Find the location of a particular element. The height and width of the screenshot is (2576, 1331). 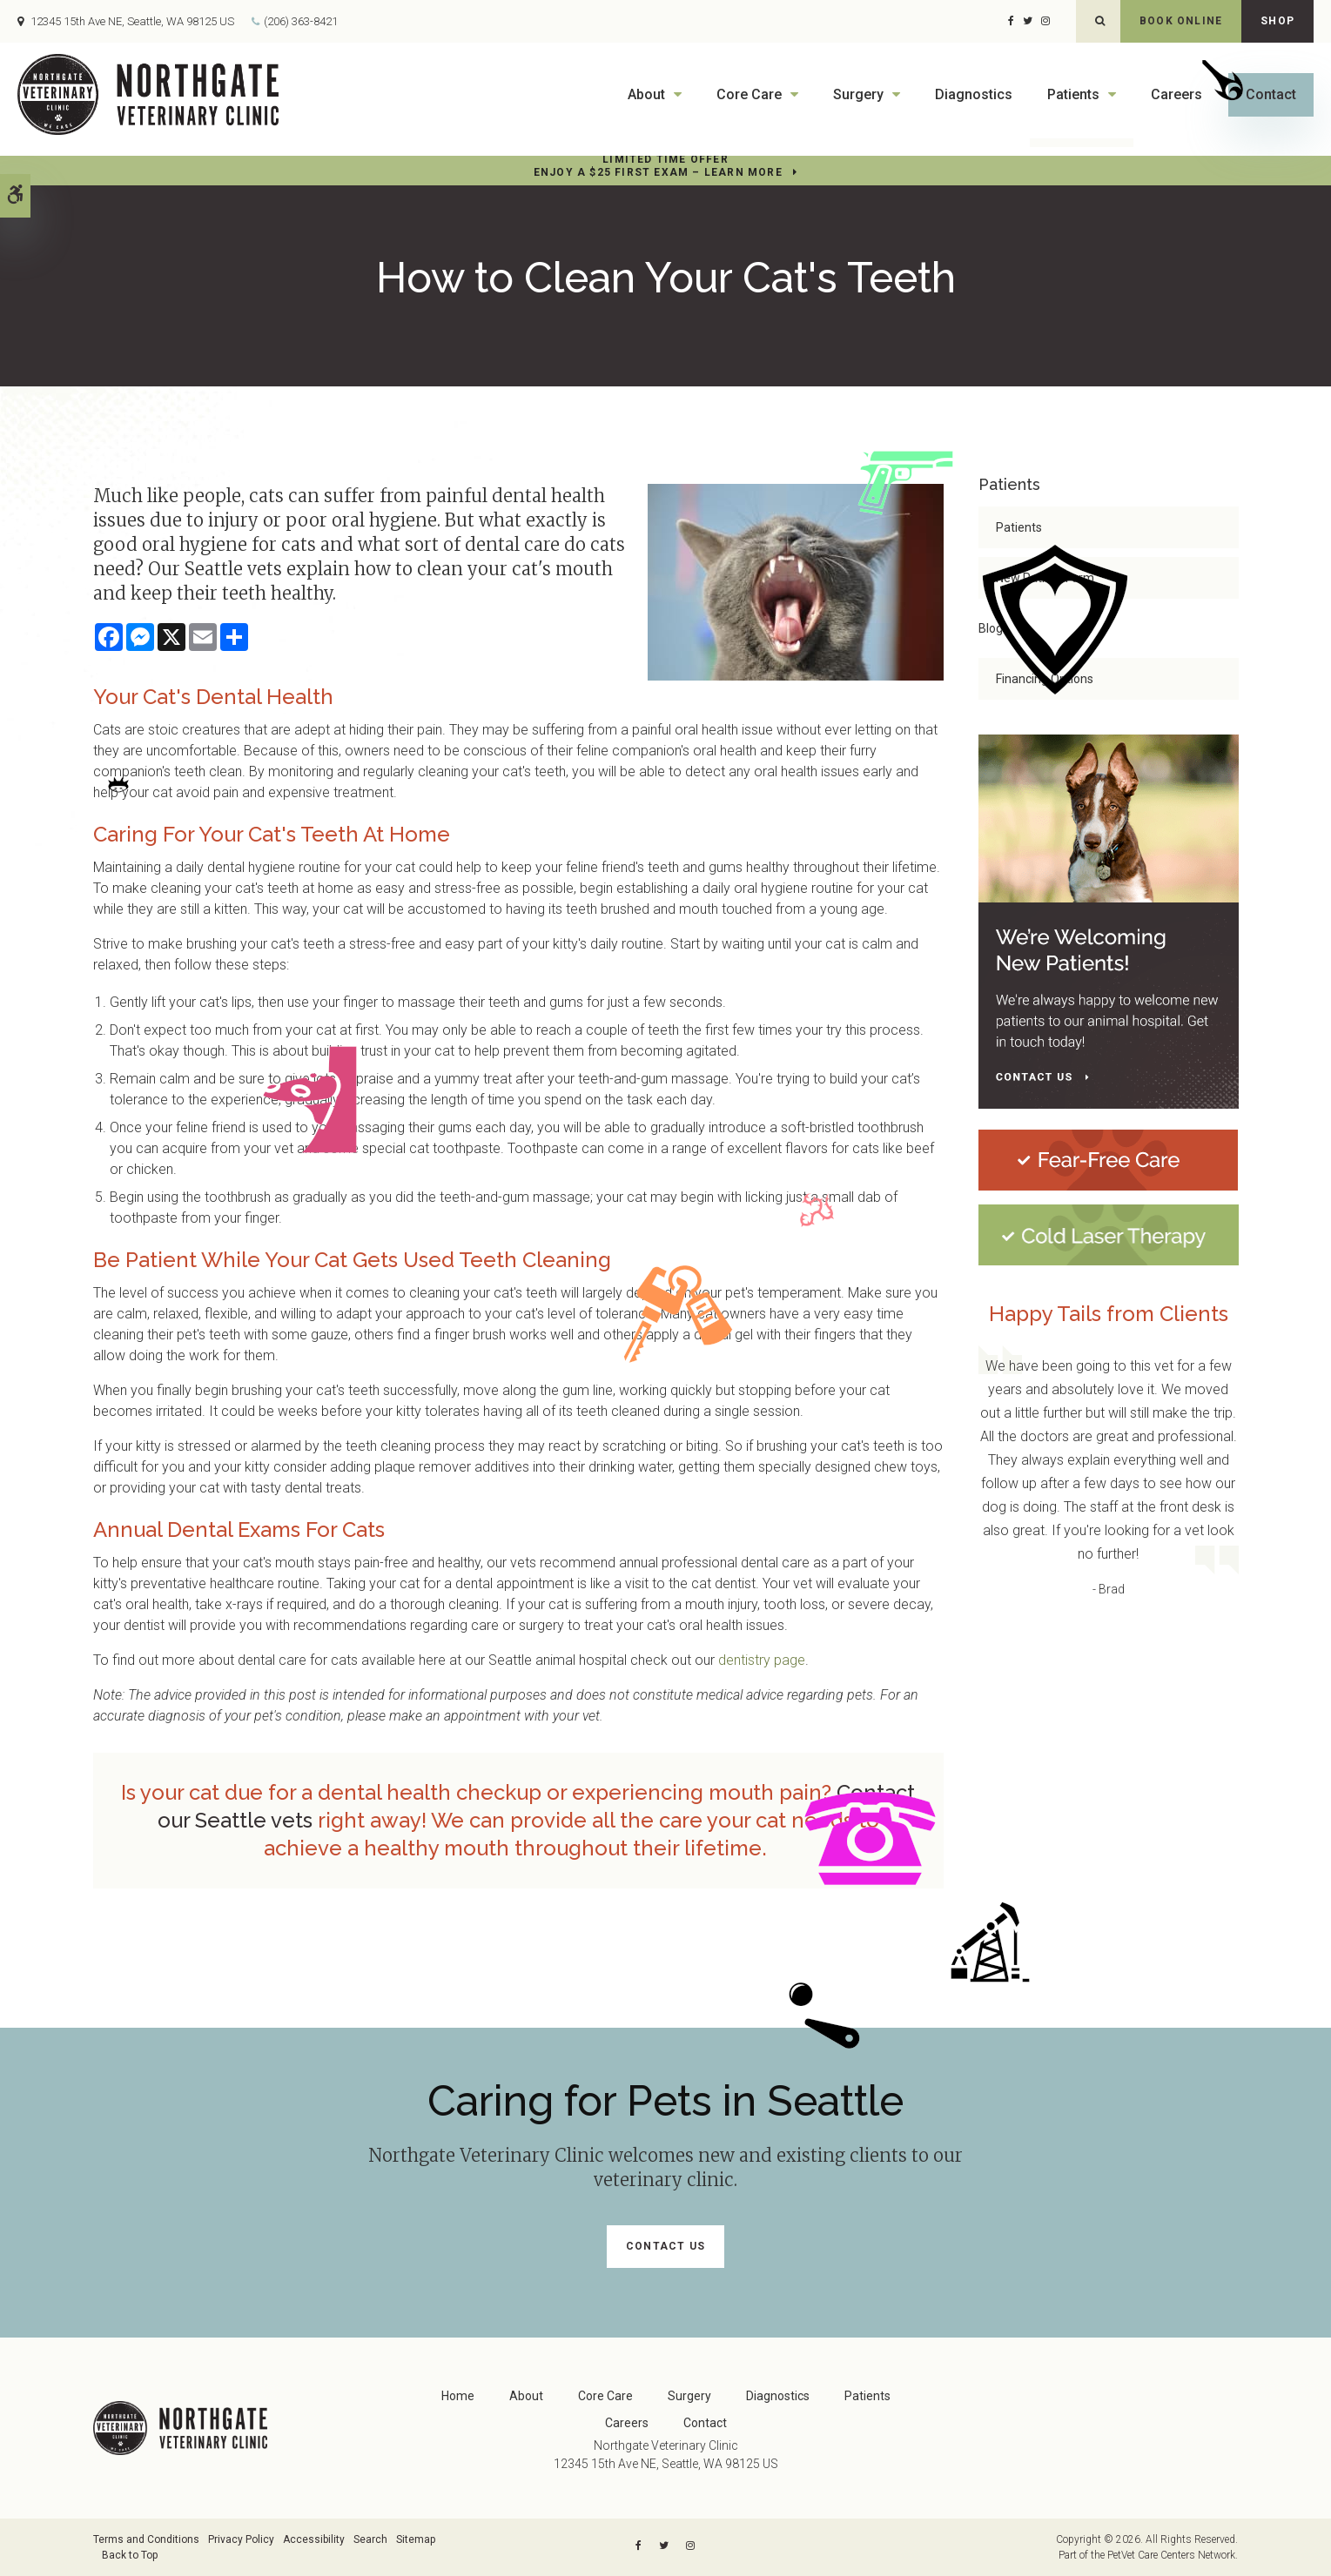

indicates a foraging or mushroom gathering activity is located at coordinates (303, 1099).